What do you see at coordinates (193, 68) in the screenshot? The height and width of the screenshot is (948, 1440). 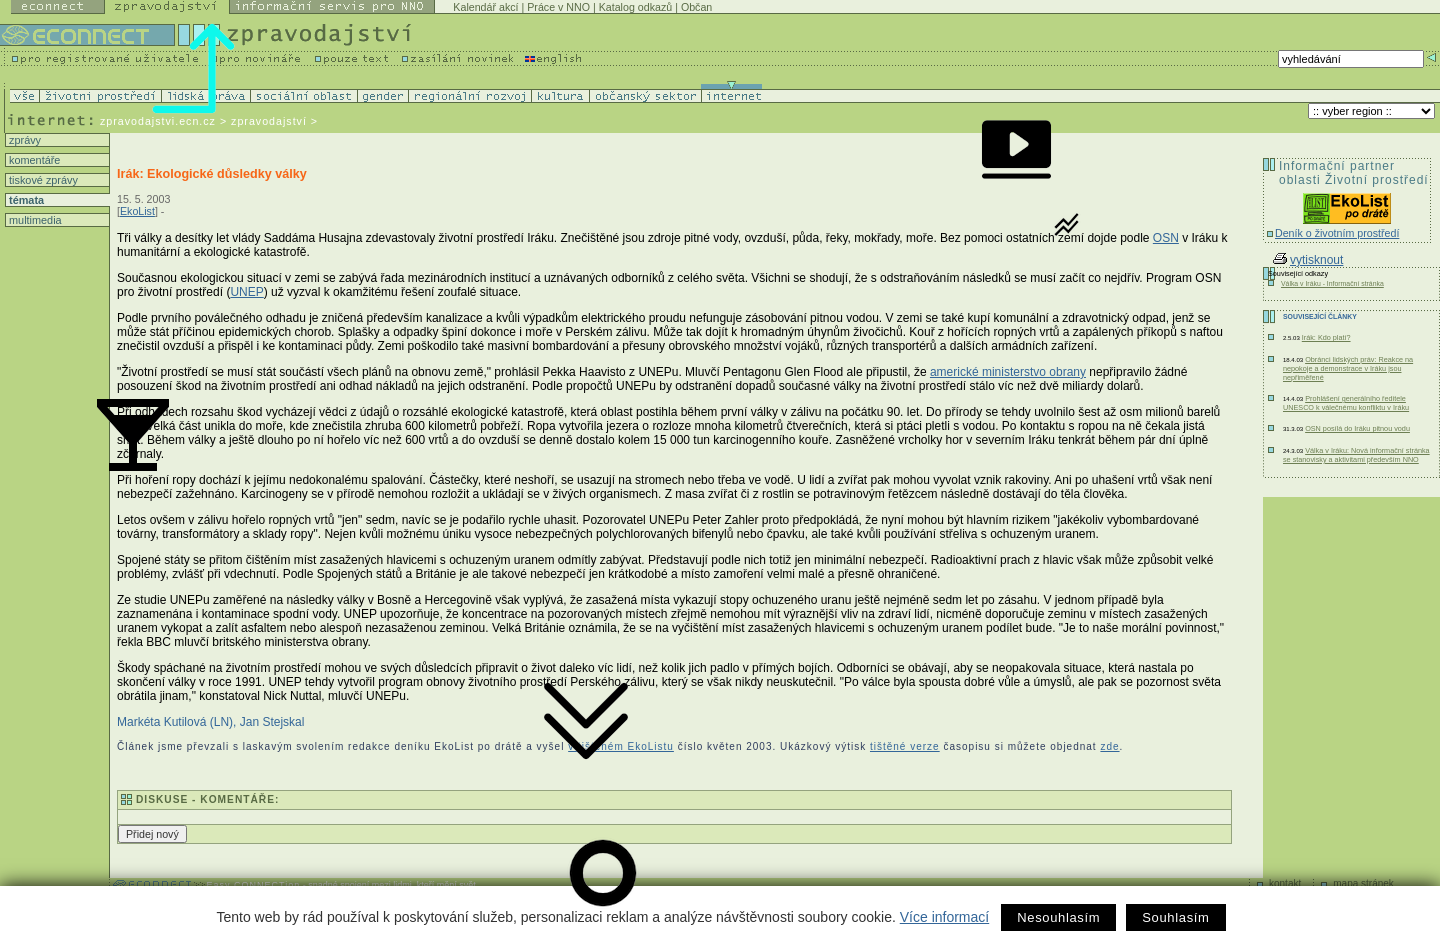 I see `turn right then continue upward` at bounding box center [193, 68].